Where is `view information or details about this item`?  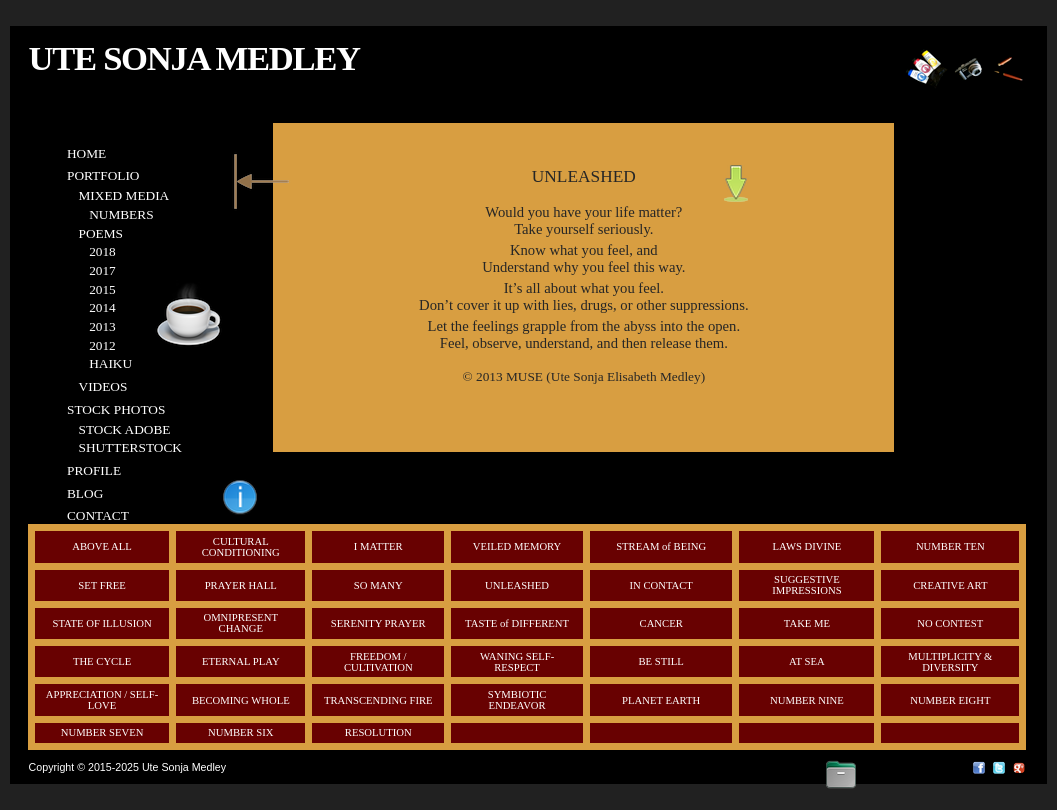 view information or details about this item is located at coordinates (240, 497).